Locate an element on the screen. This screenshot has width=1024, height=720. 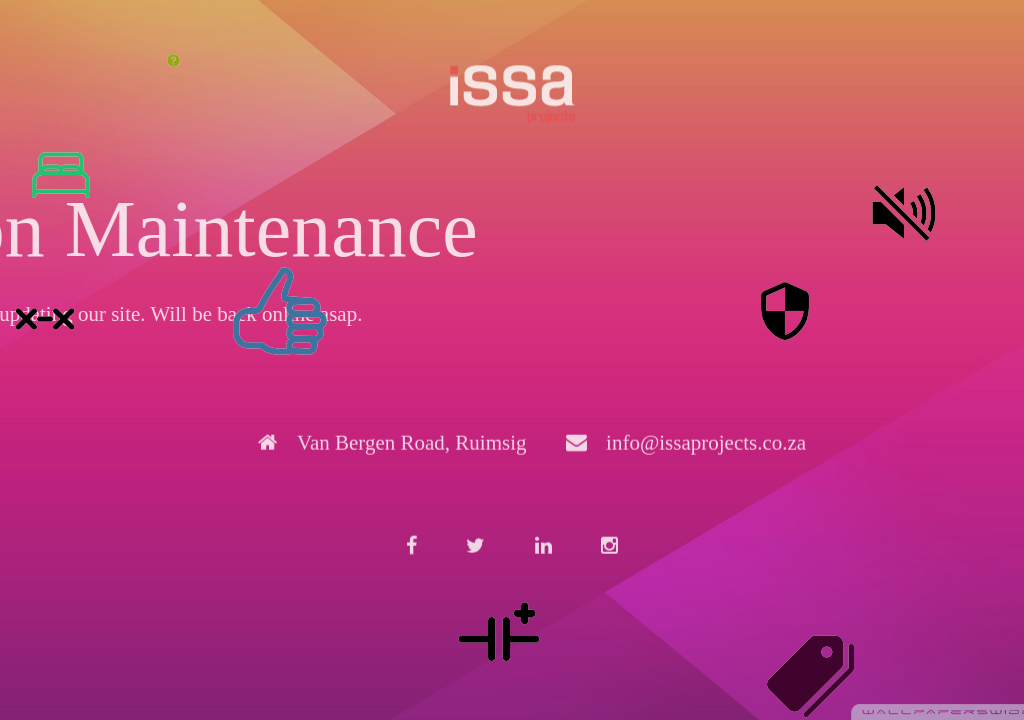
access security settings is located at coordinates (785, 311).